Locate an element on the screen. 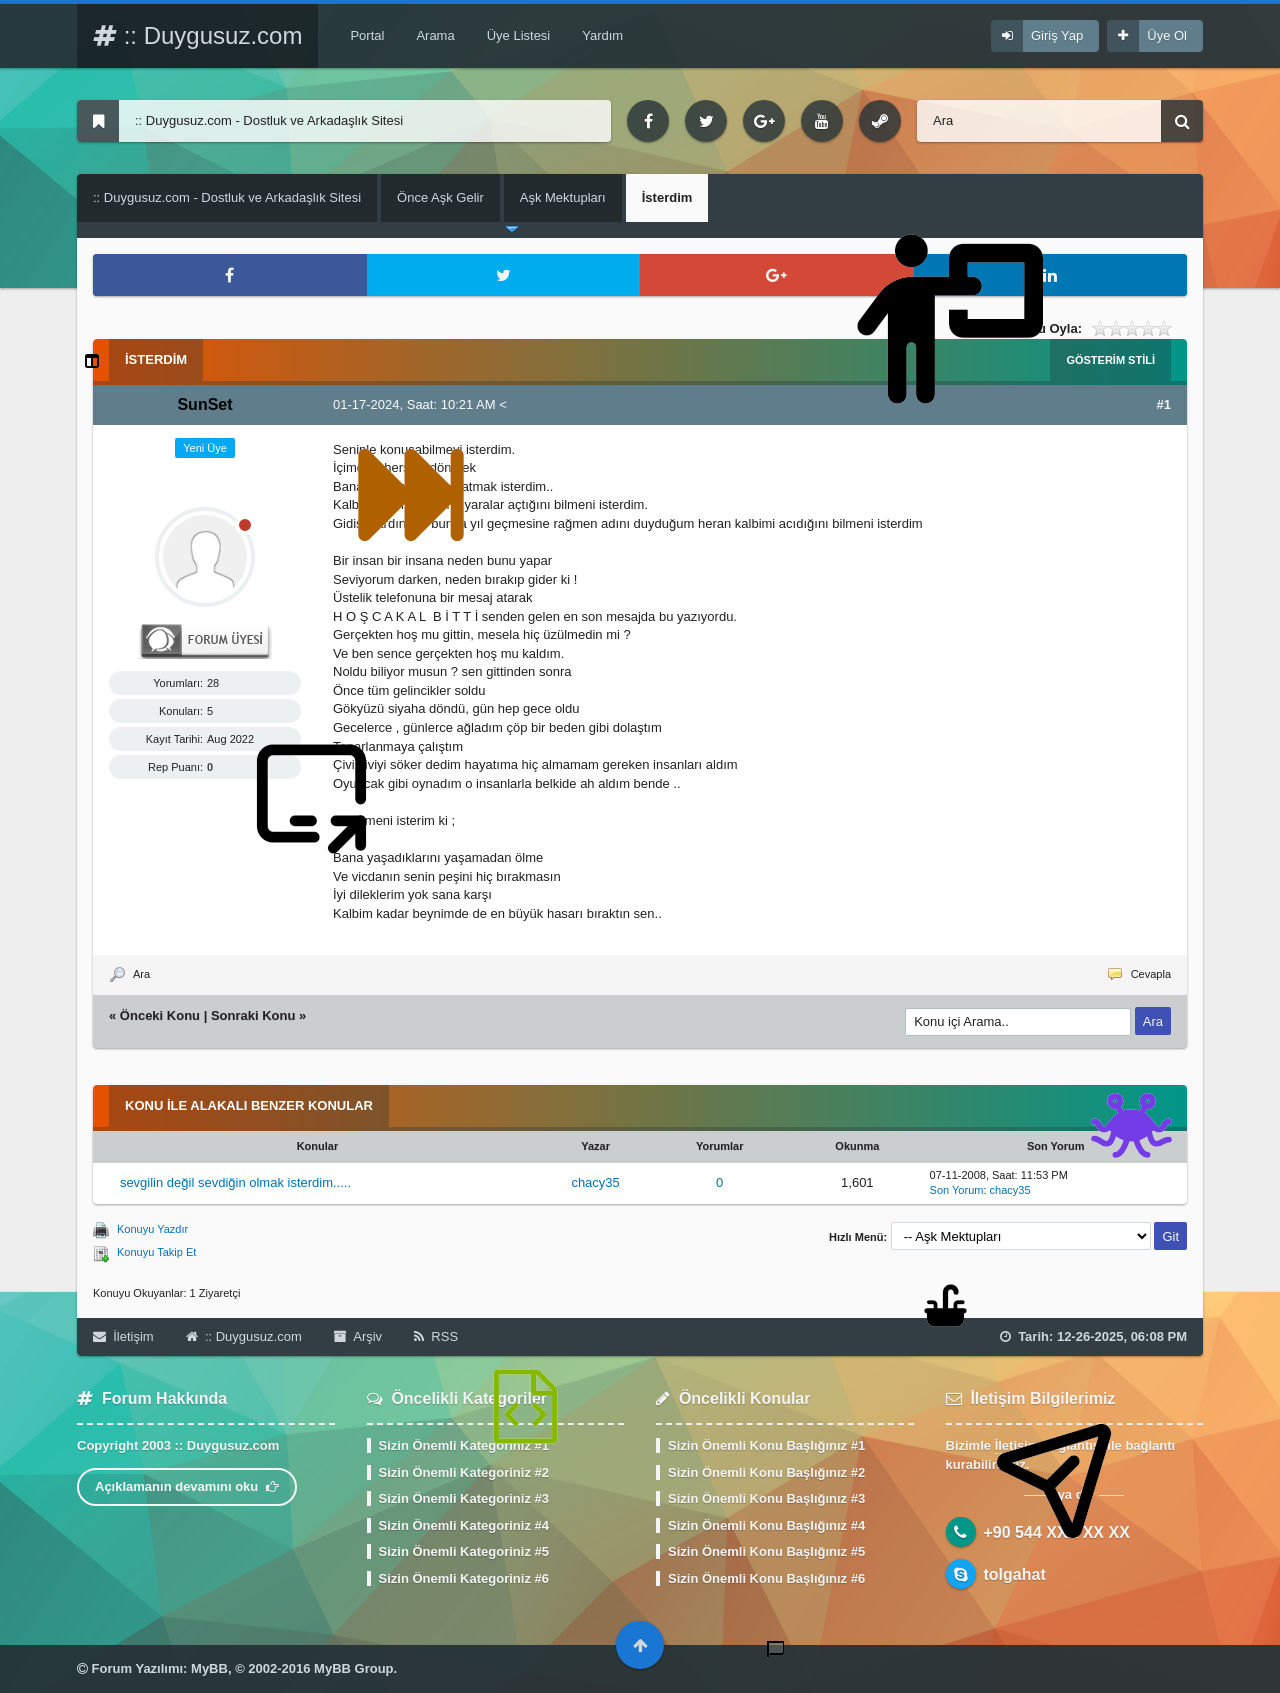  access presentation or teaching mode is located at coordinates (949, 319).